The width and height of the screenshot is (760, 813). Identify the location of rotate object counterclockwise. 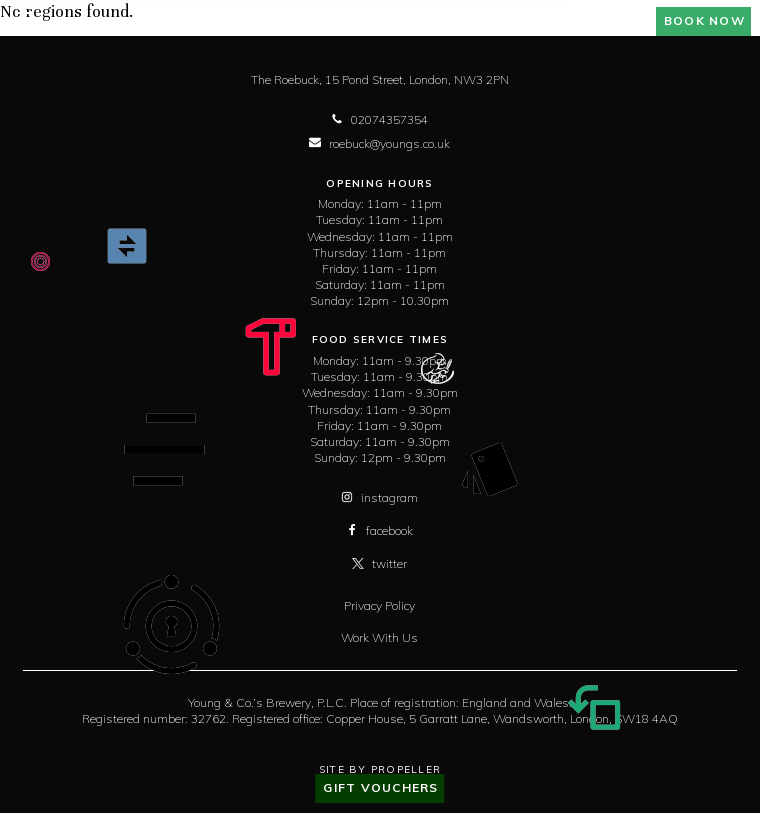
(595, 707).